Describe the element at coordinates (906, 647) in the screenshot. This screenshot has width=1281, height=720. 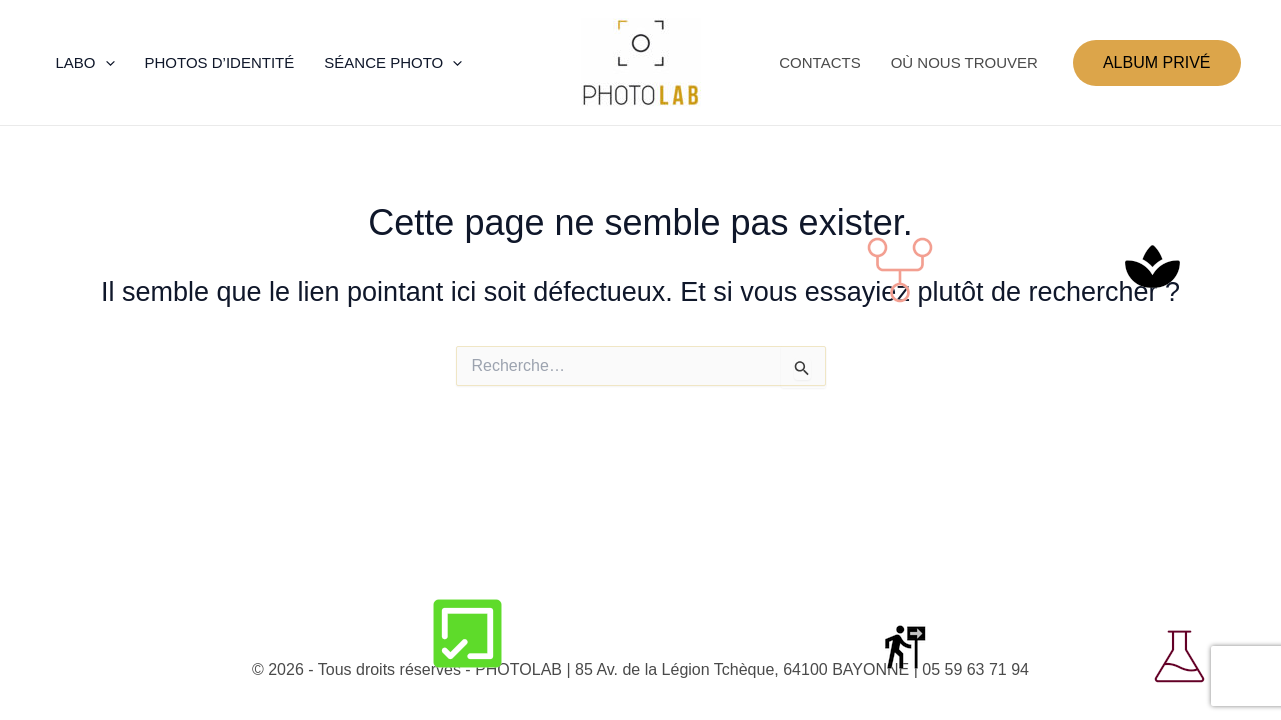
I see `follow directional signage or wayfinding` at that location.